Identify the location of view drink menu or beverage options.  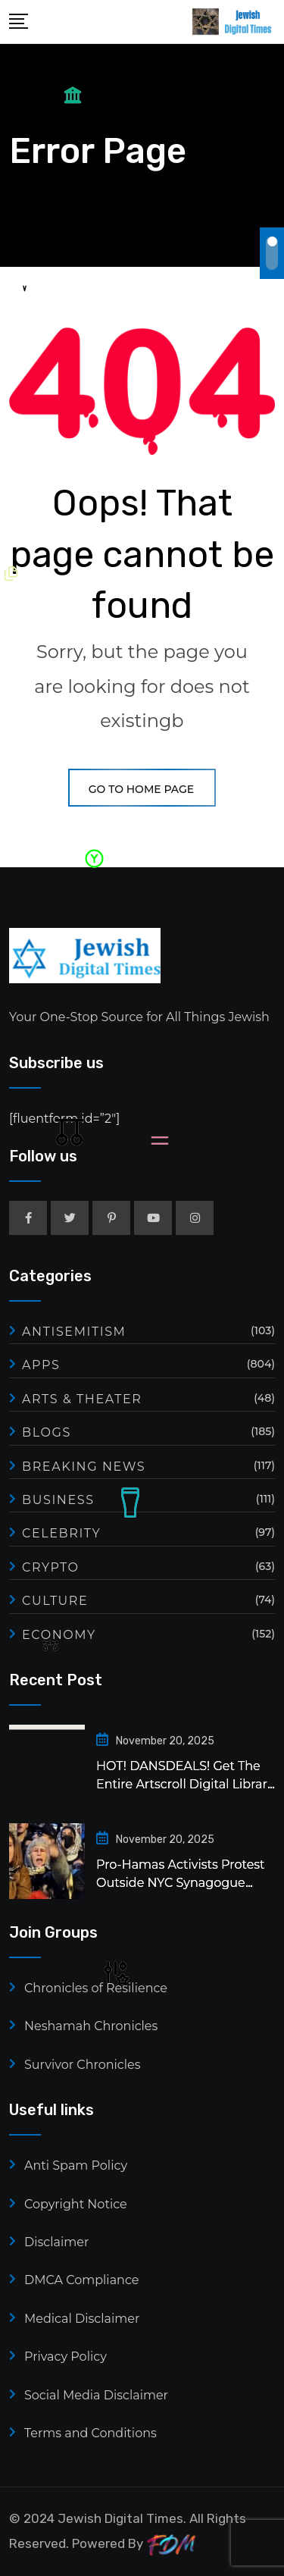
(130, 1503).